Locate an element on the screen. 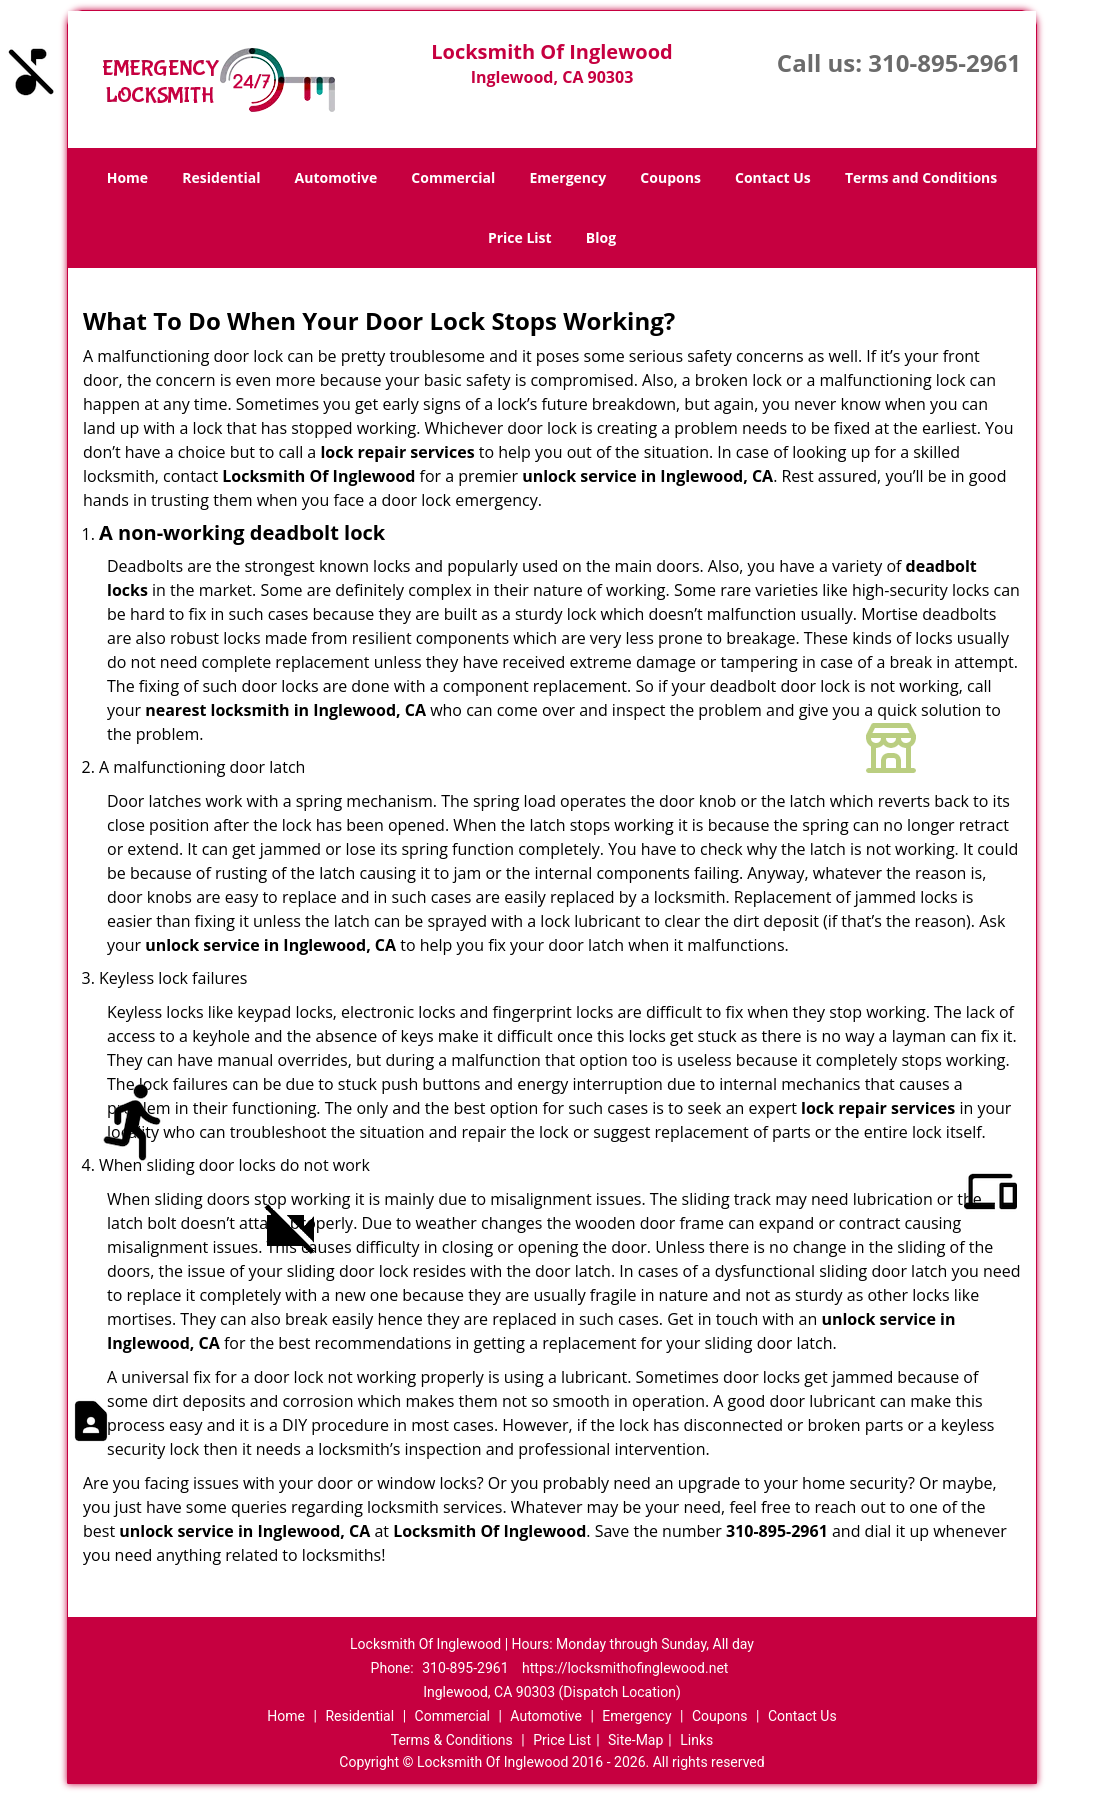 The height and width of the screenshot is (1794, 1104). turn off camera or disable video is located at coordinates (290, 1230).